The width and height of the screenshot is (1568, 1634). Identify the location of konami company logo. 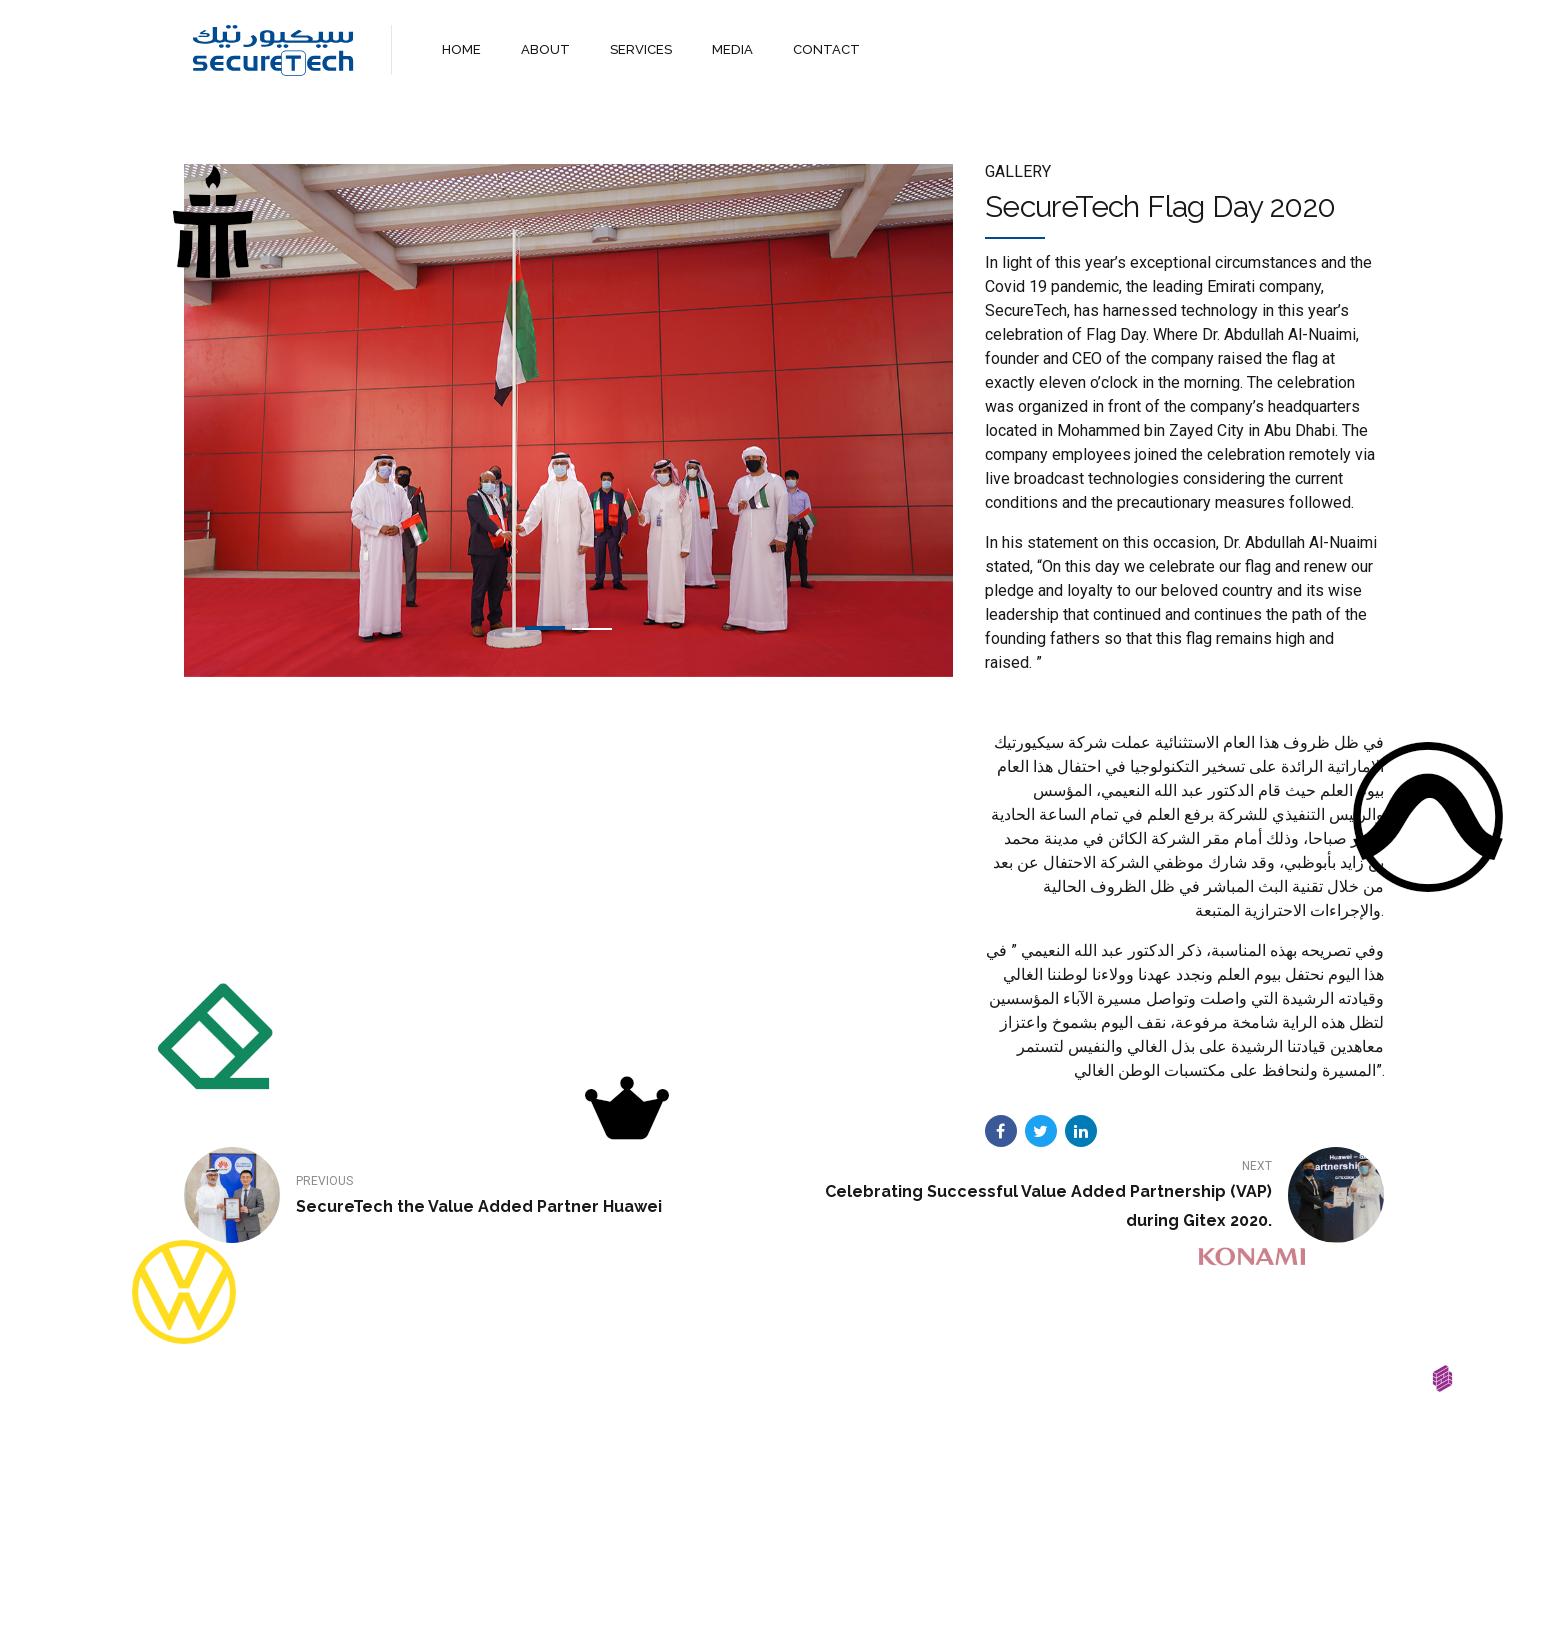
(1251, 1256).